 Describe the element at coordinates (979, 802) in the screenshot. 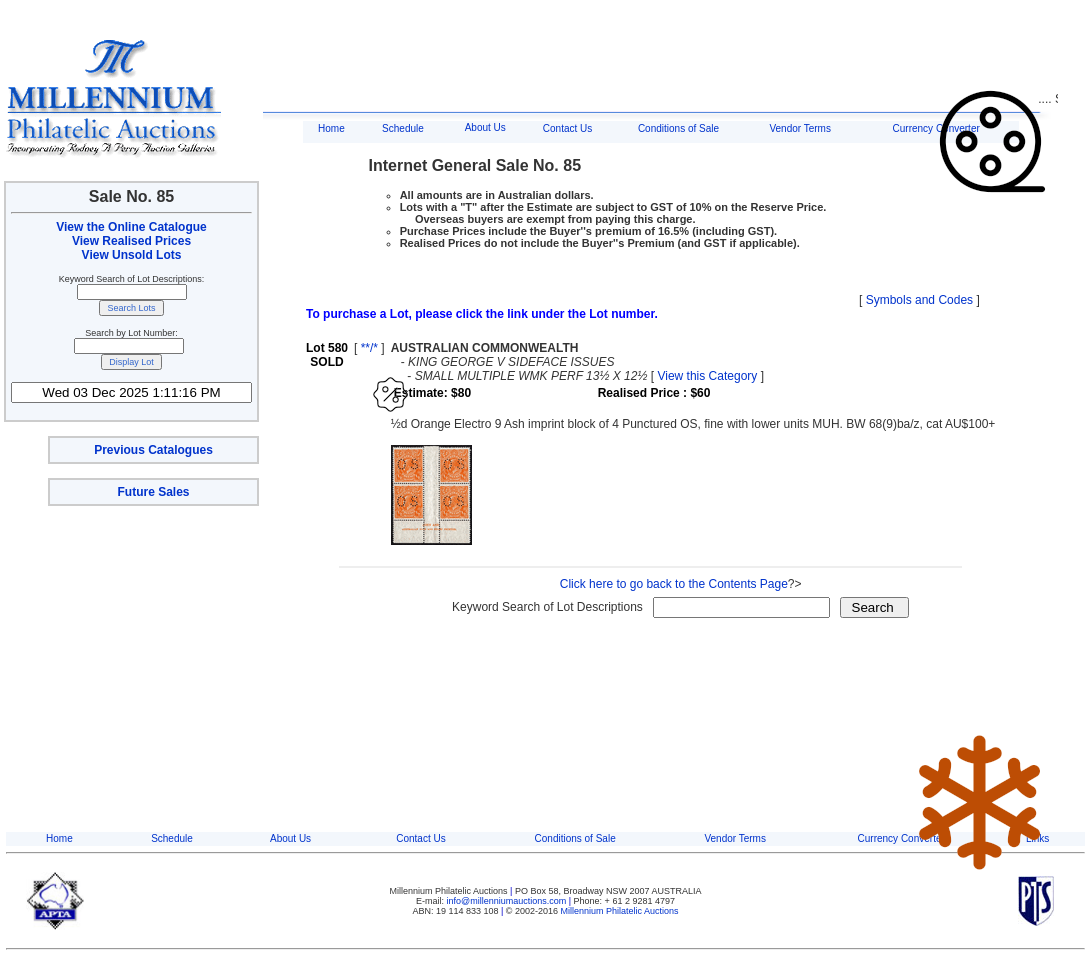

I see `indicates cold or winter weather conditions` at that location.